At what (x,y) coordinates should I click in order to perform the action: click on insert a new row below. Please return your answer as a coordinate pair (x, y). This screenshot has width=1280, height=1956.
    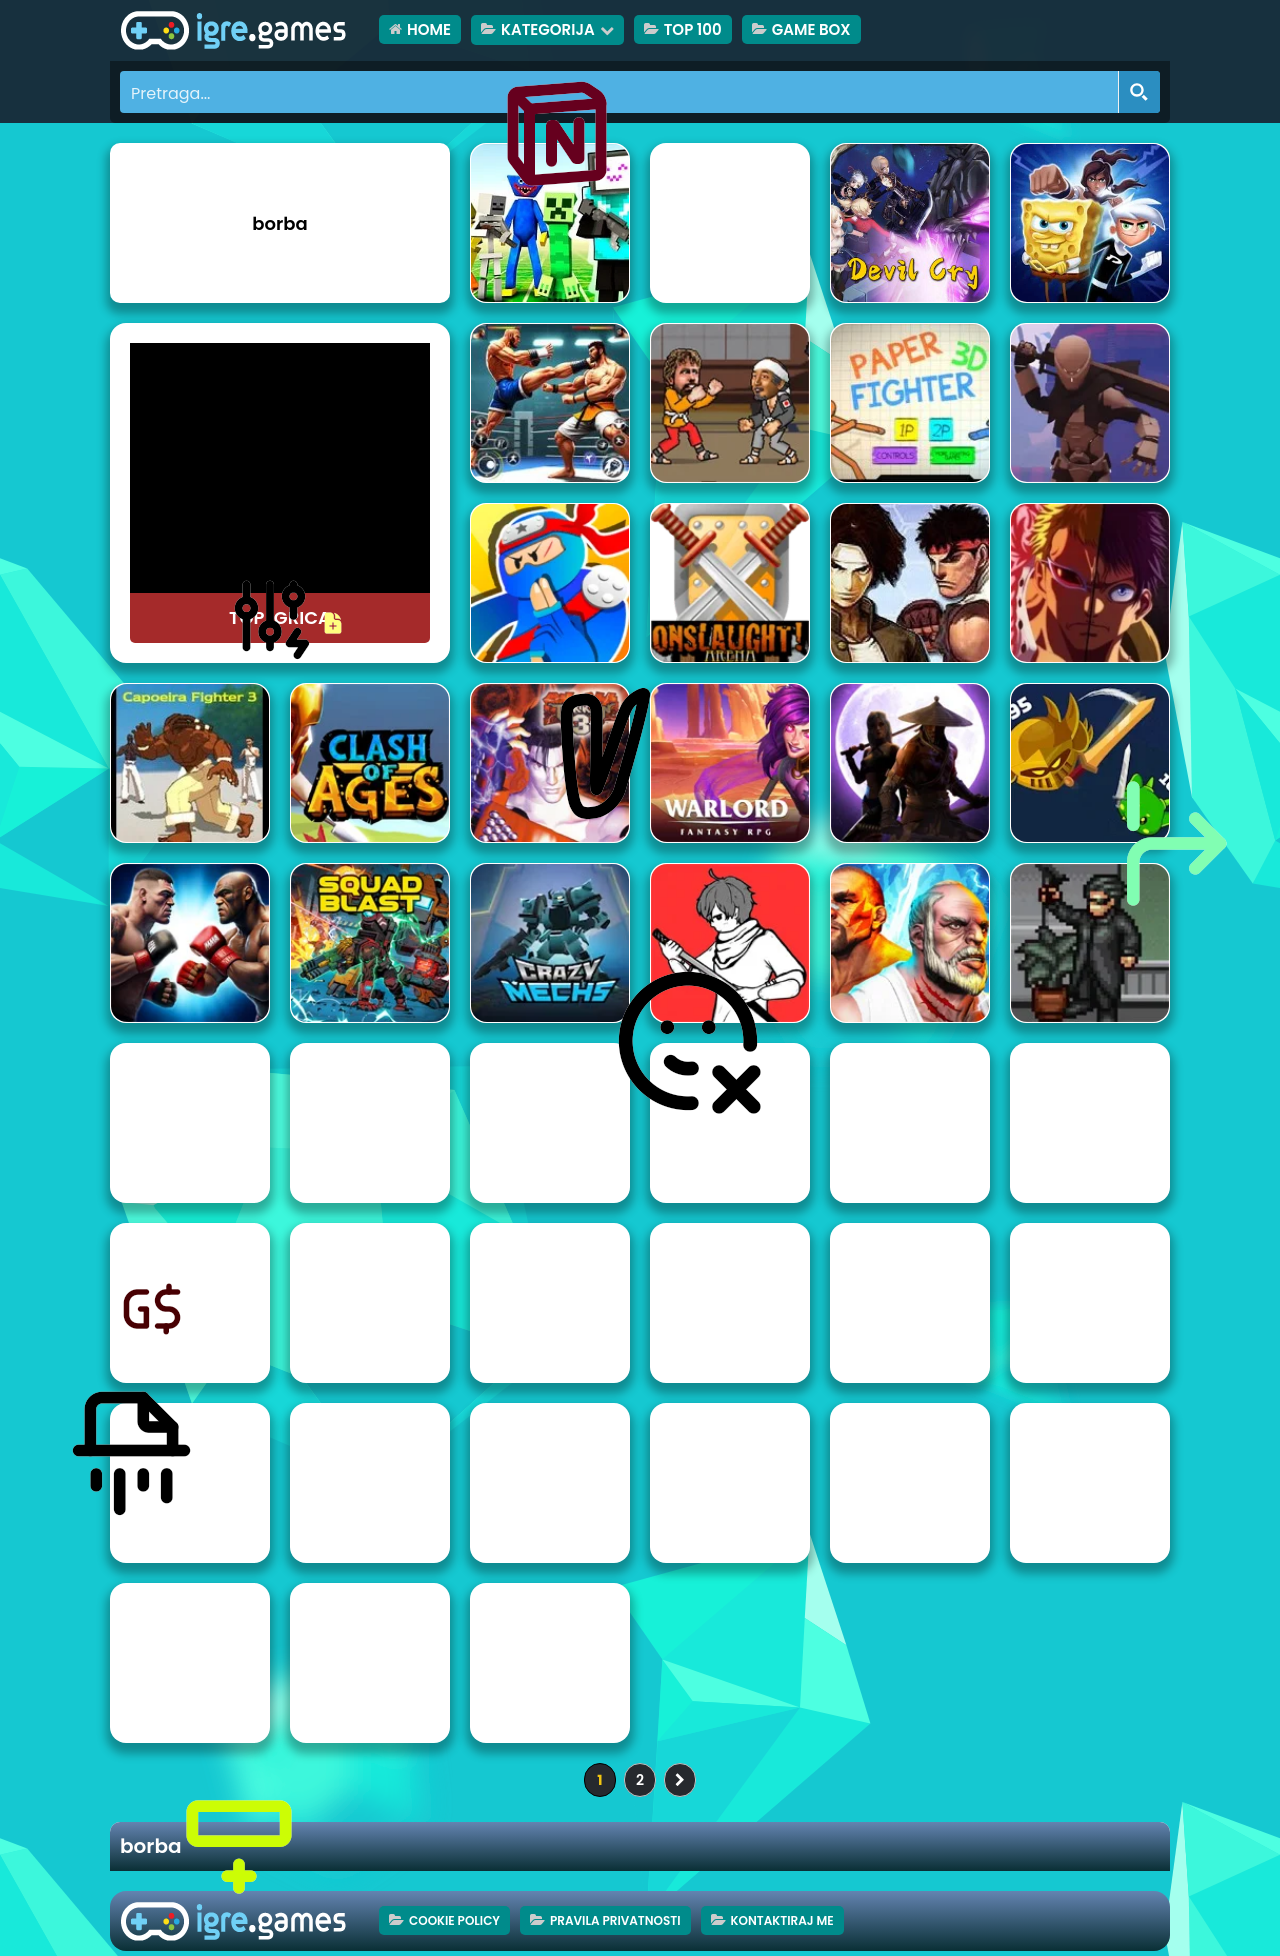
    Looking at the image, I should click on (239, 1847).